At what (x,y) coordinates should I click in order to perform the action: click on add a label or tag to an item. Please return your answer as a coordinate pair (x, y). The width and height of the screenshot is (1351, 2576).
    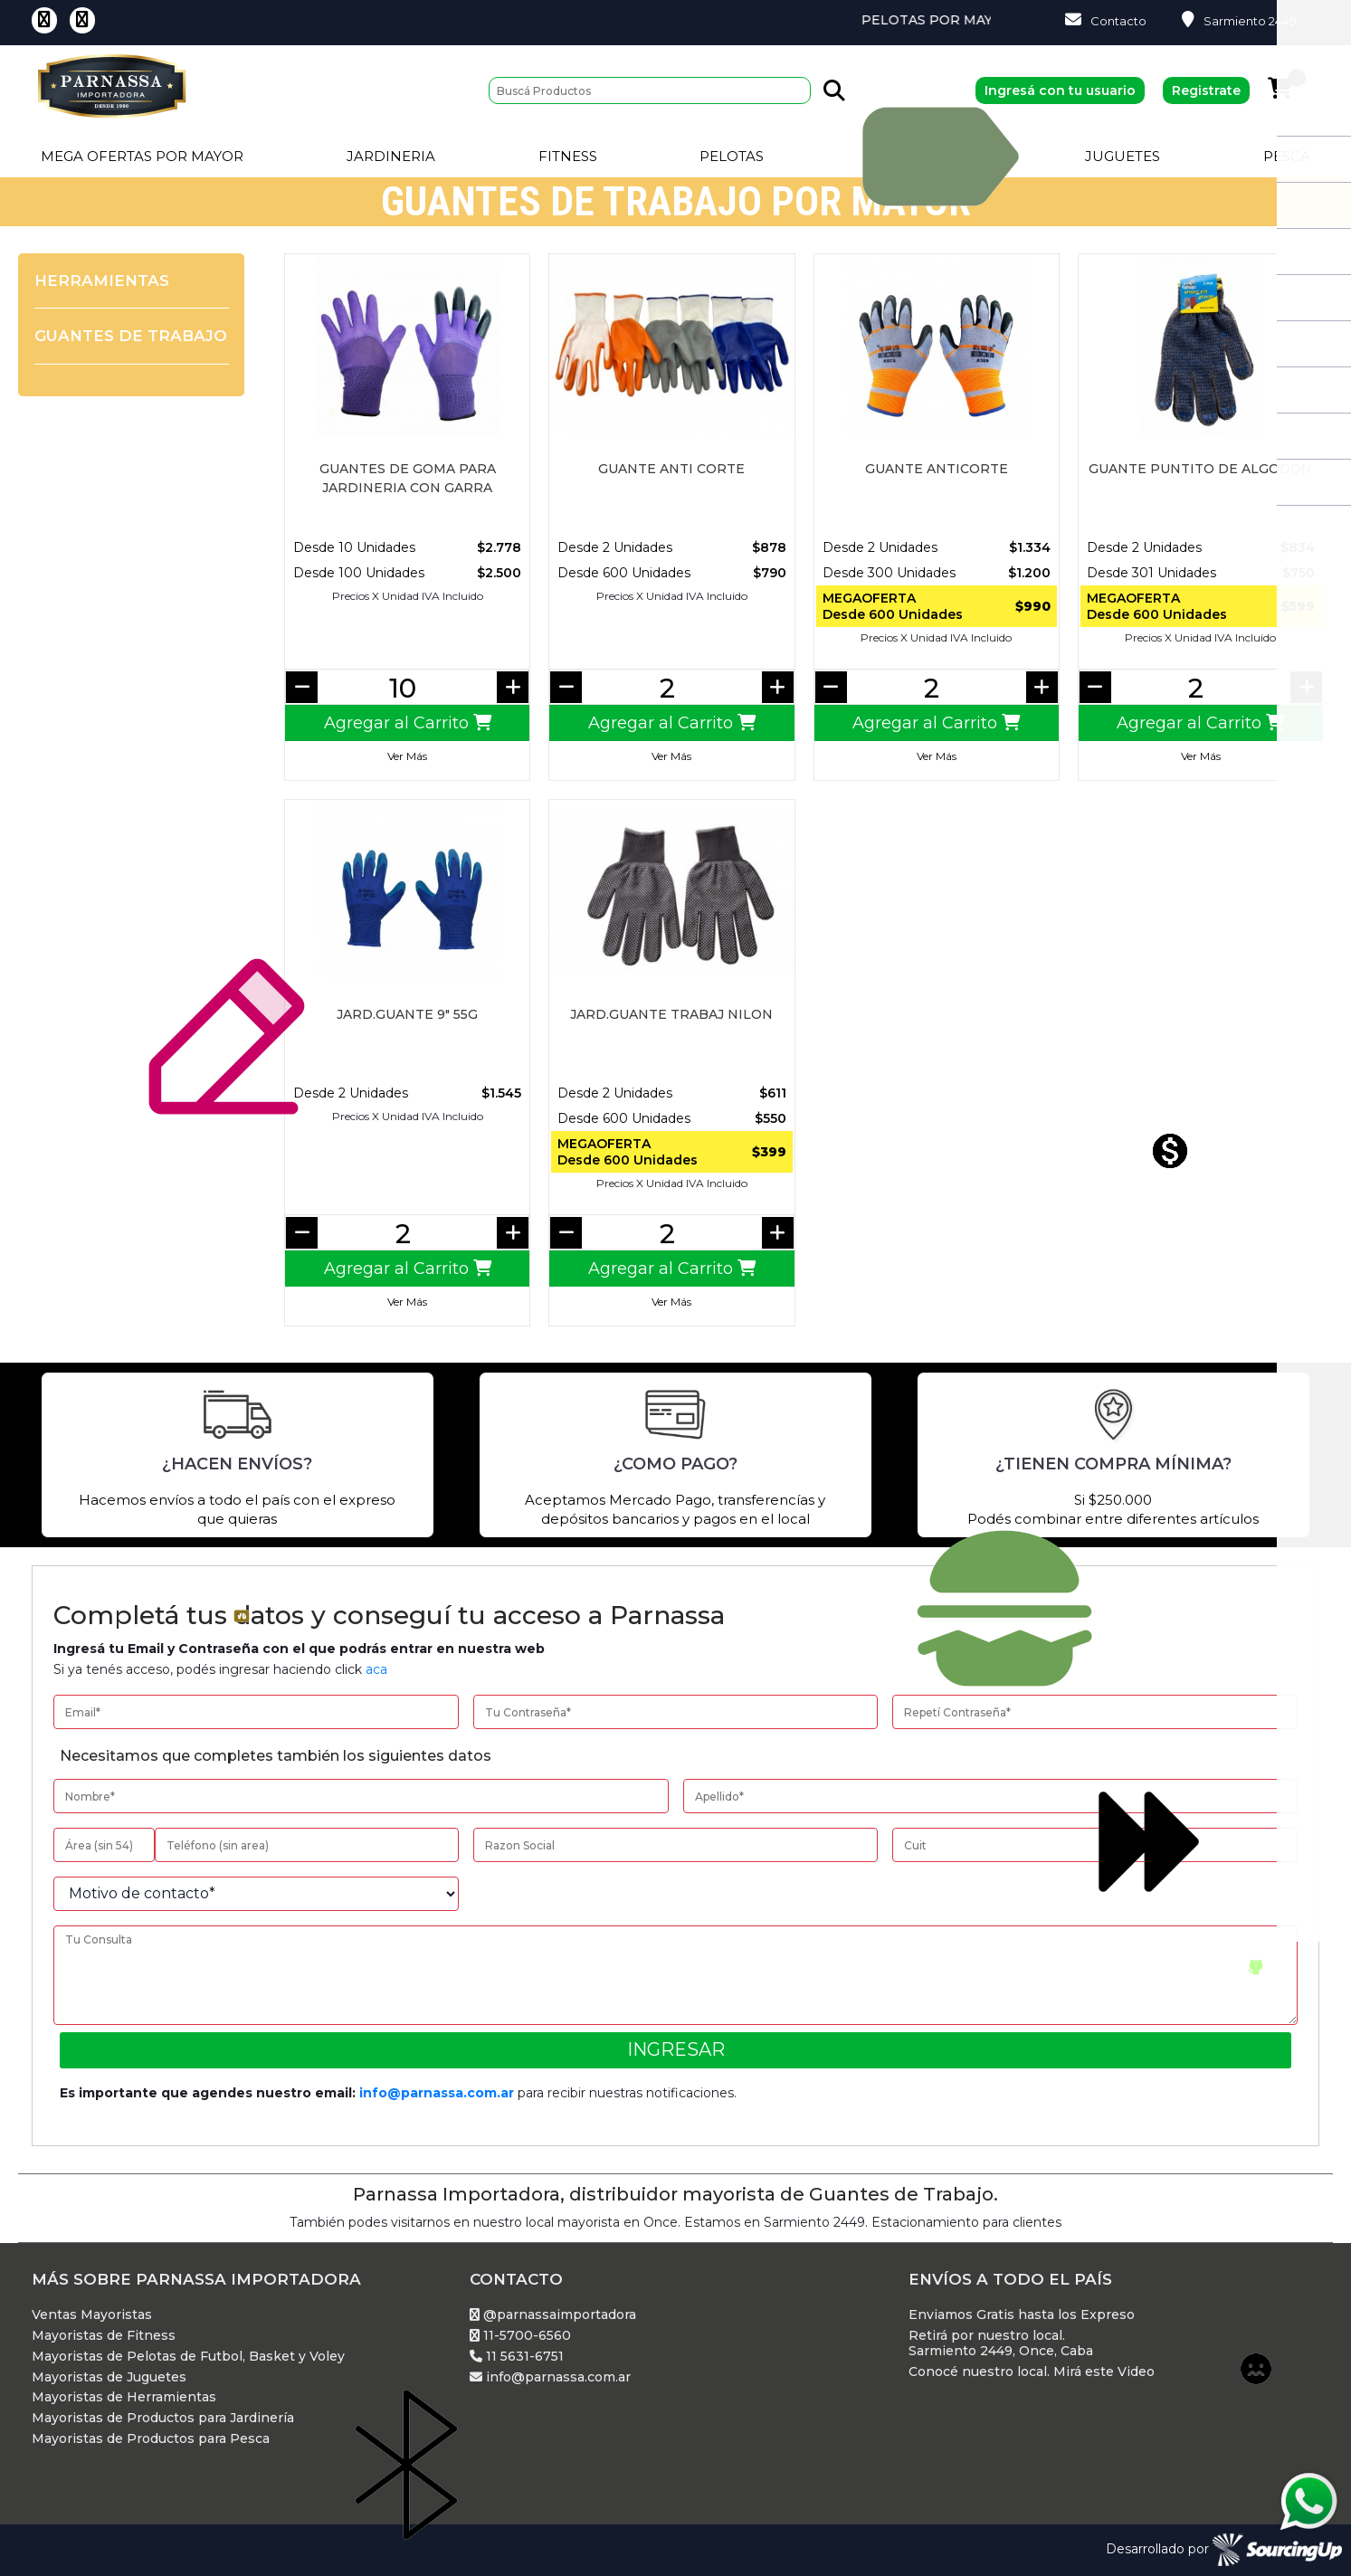
    Looking at the image, I should click on (937, 157).